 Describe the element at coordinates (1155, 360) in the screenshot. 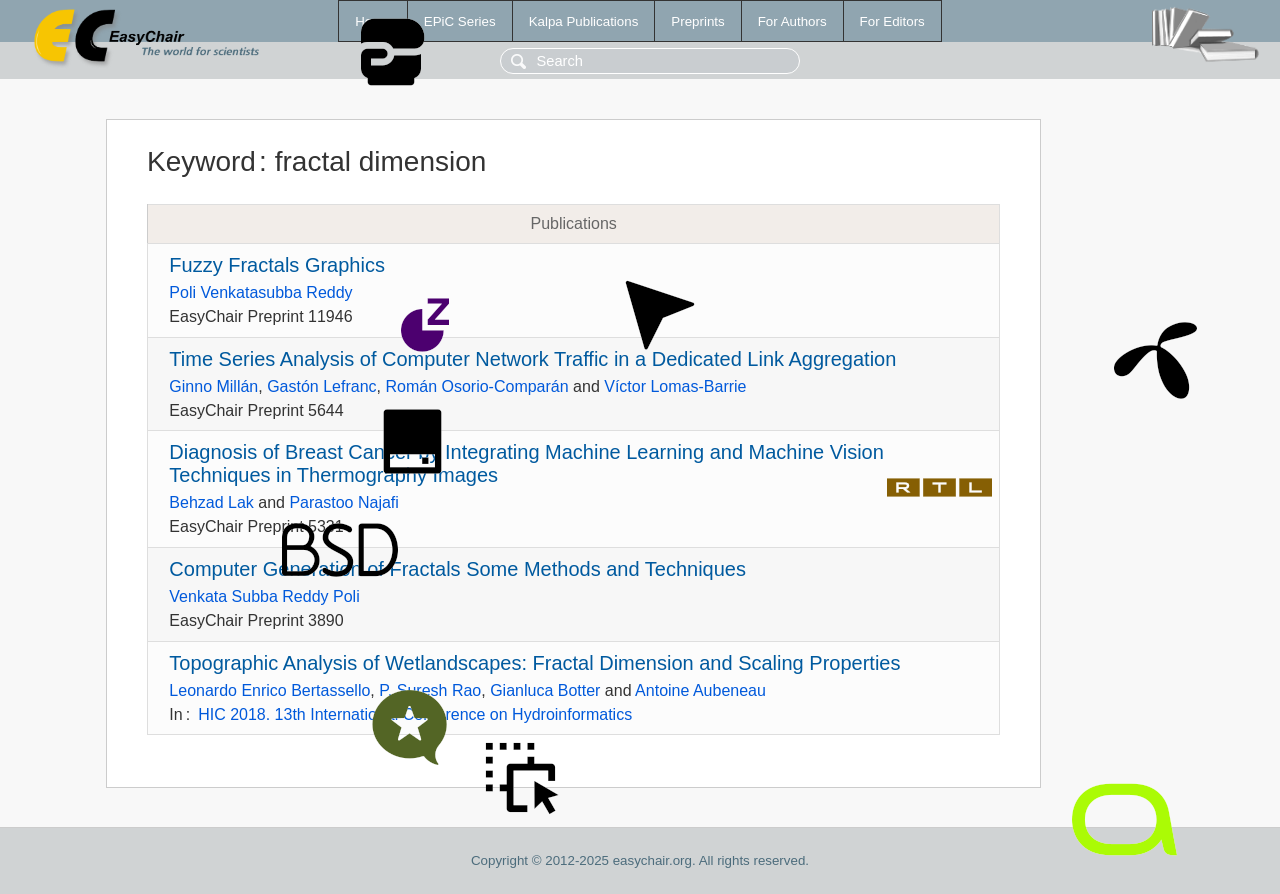

I see `telenor telecommunications company logo` at that location.